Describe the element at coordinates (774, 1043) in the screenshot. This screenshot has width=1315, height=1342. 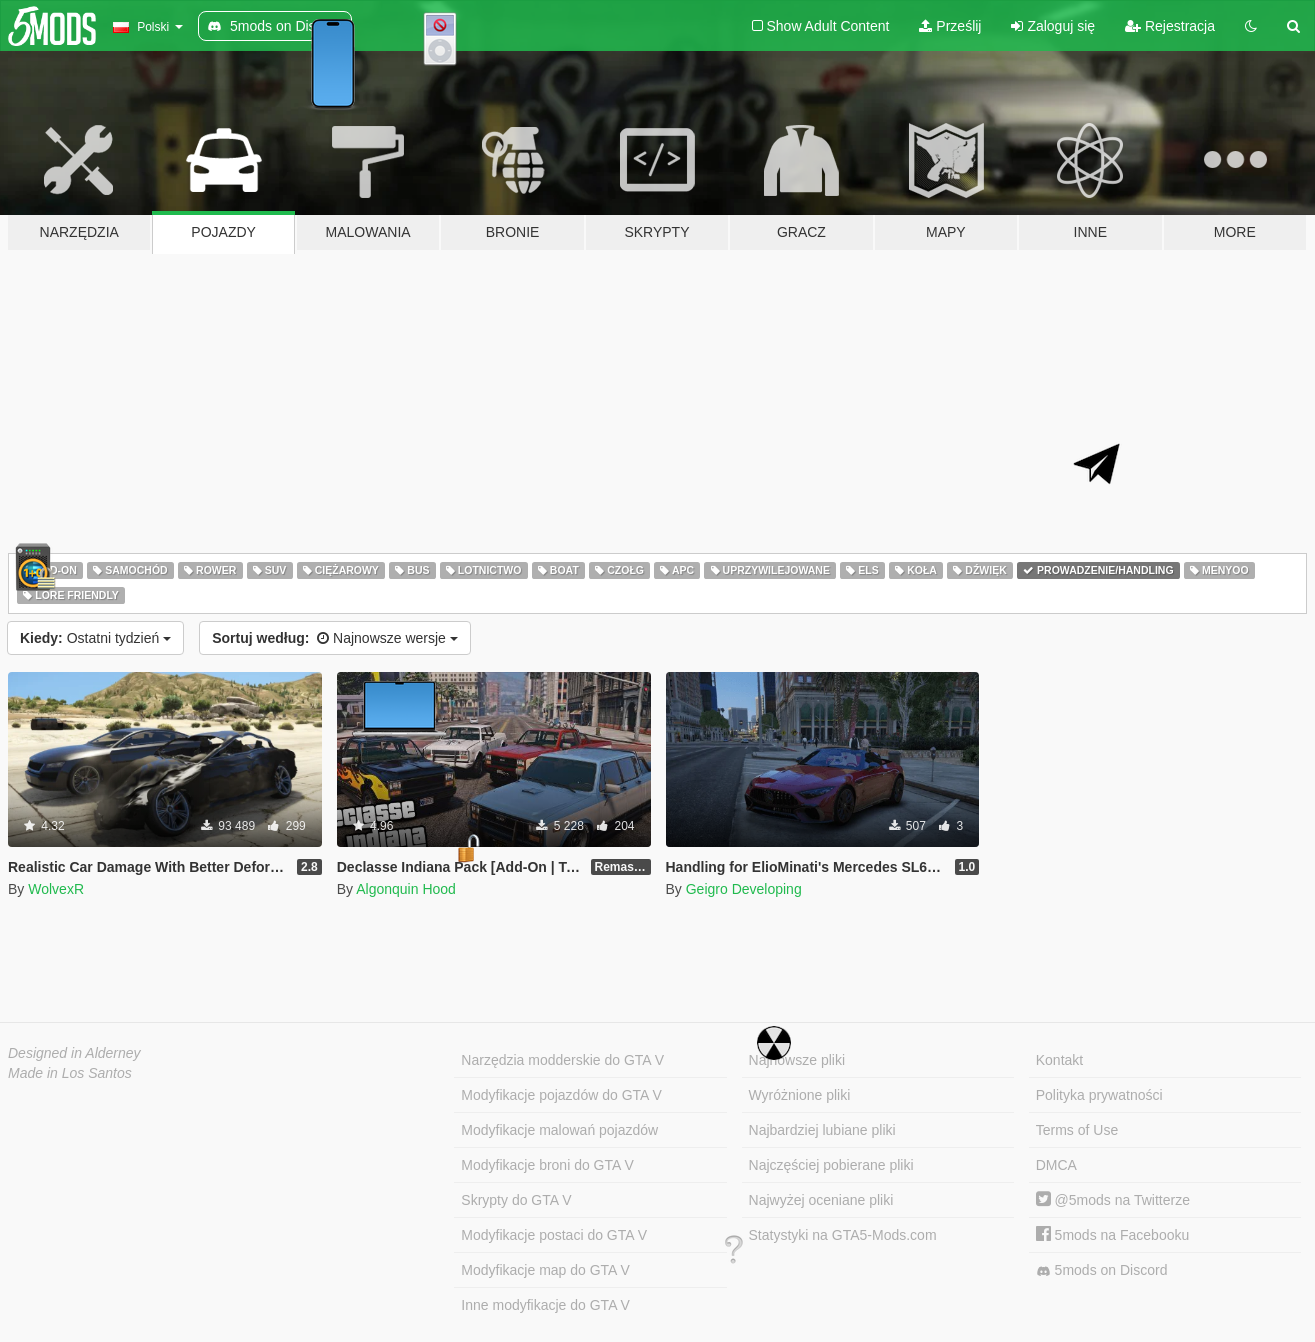
I see `access the burn folder to prepare files for disc burning` at that location.